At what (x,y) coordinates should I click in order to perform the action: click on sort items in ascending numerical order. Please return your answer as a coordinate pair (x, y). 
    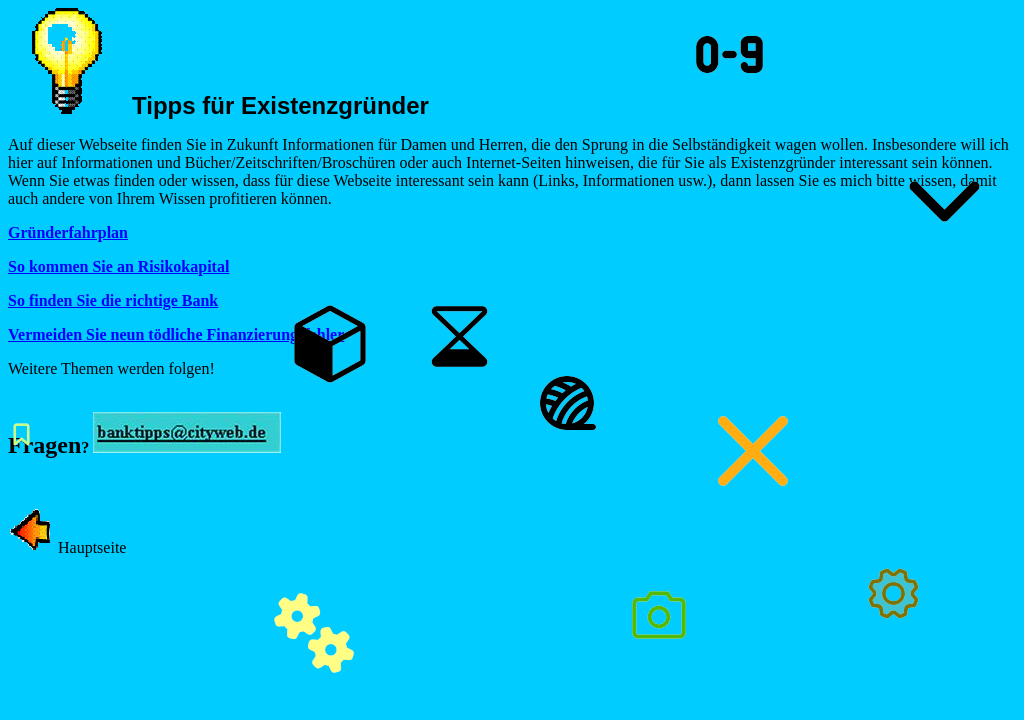
    Looking at the image, I should click on (729, 54).